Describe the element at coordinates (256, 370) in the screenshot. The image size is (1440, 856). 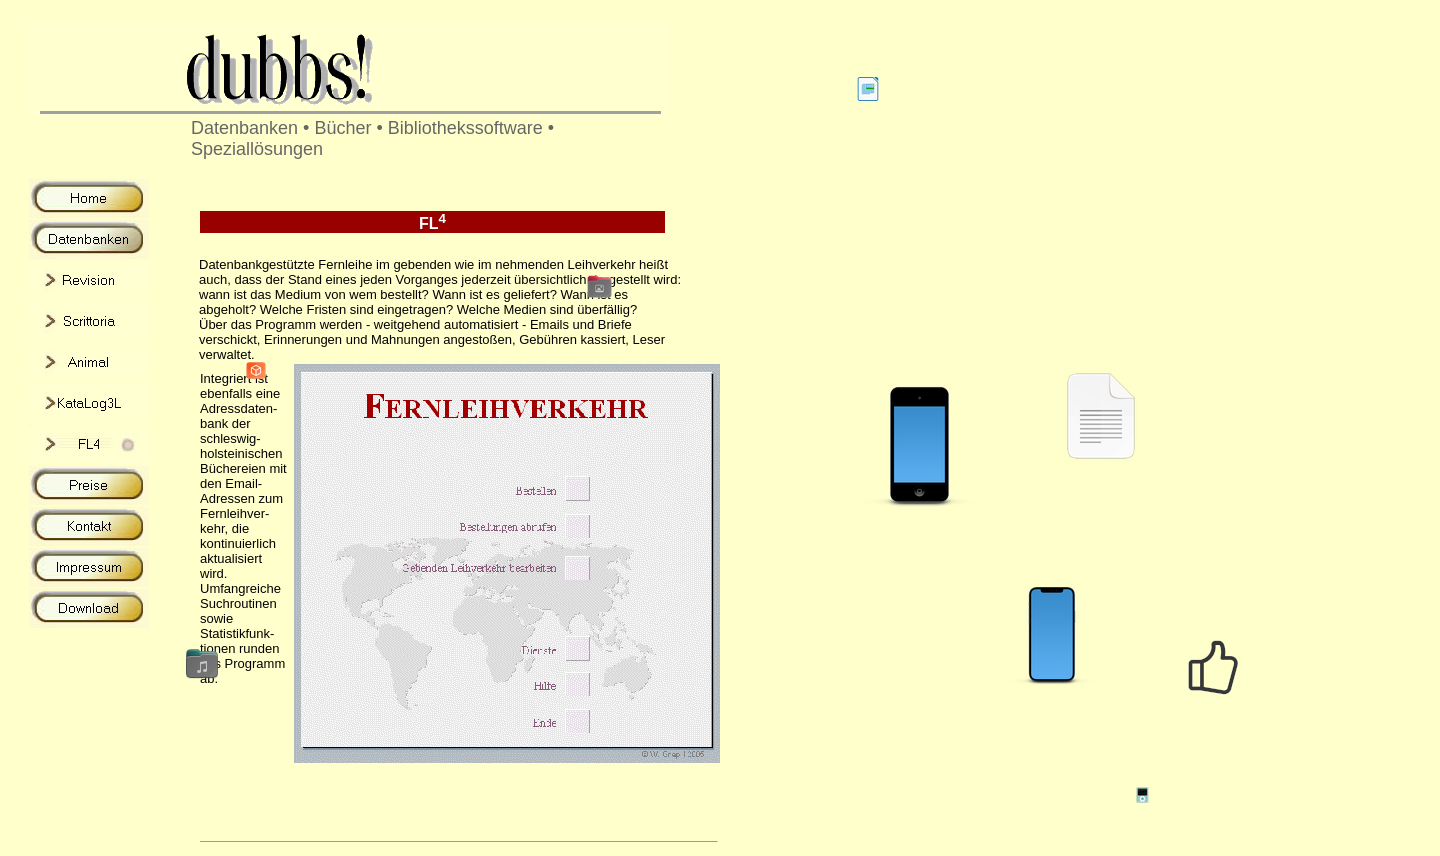
I see `open a 3D model file` at that location.